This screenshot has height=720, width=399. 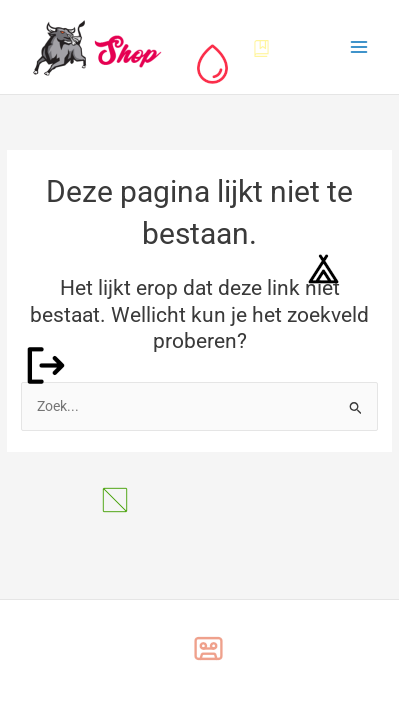 I want to click on access your bookmarked reading list, so click(x=261, y=48).